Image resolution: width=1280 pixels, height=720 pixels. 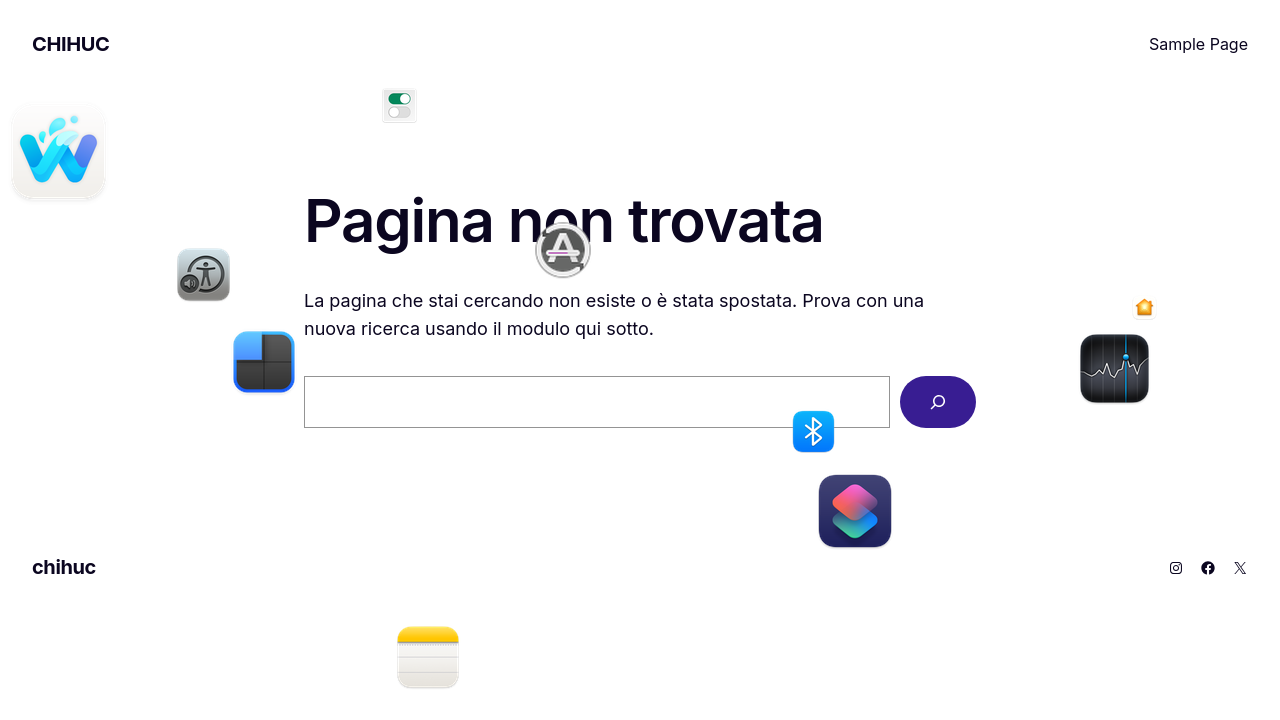 I want to click on switch between virtual desktops or workspaces, so click(x=264, y=362).